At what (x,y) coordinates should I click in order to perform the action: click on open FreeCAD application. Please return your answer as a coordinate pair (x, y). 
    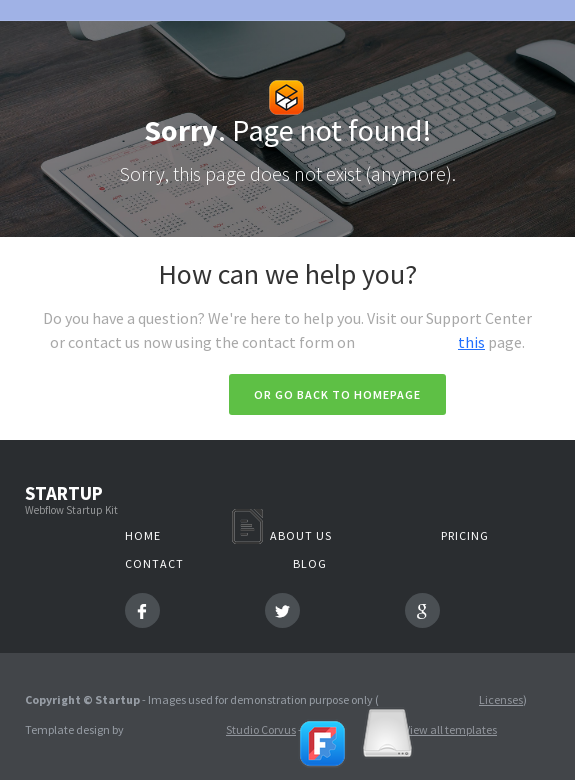
    Looking at the image, I should click on (322, 743).